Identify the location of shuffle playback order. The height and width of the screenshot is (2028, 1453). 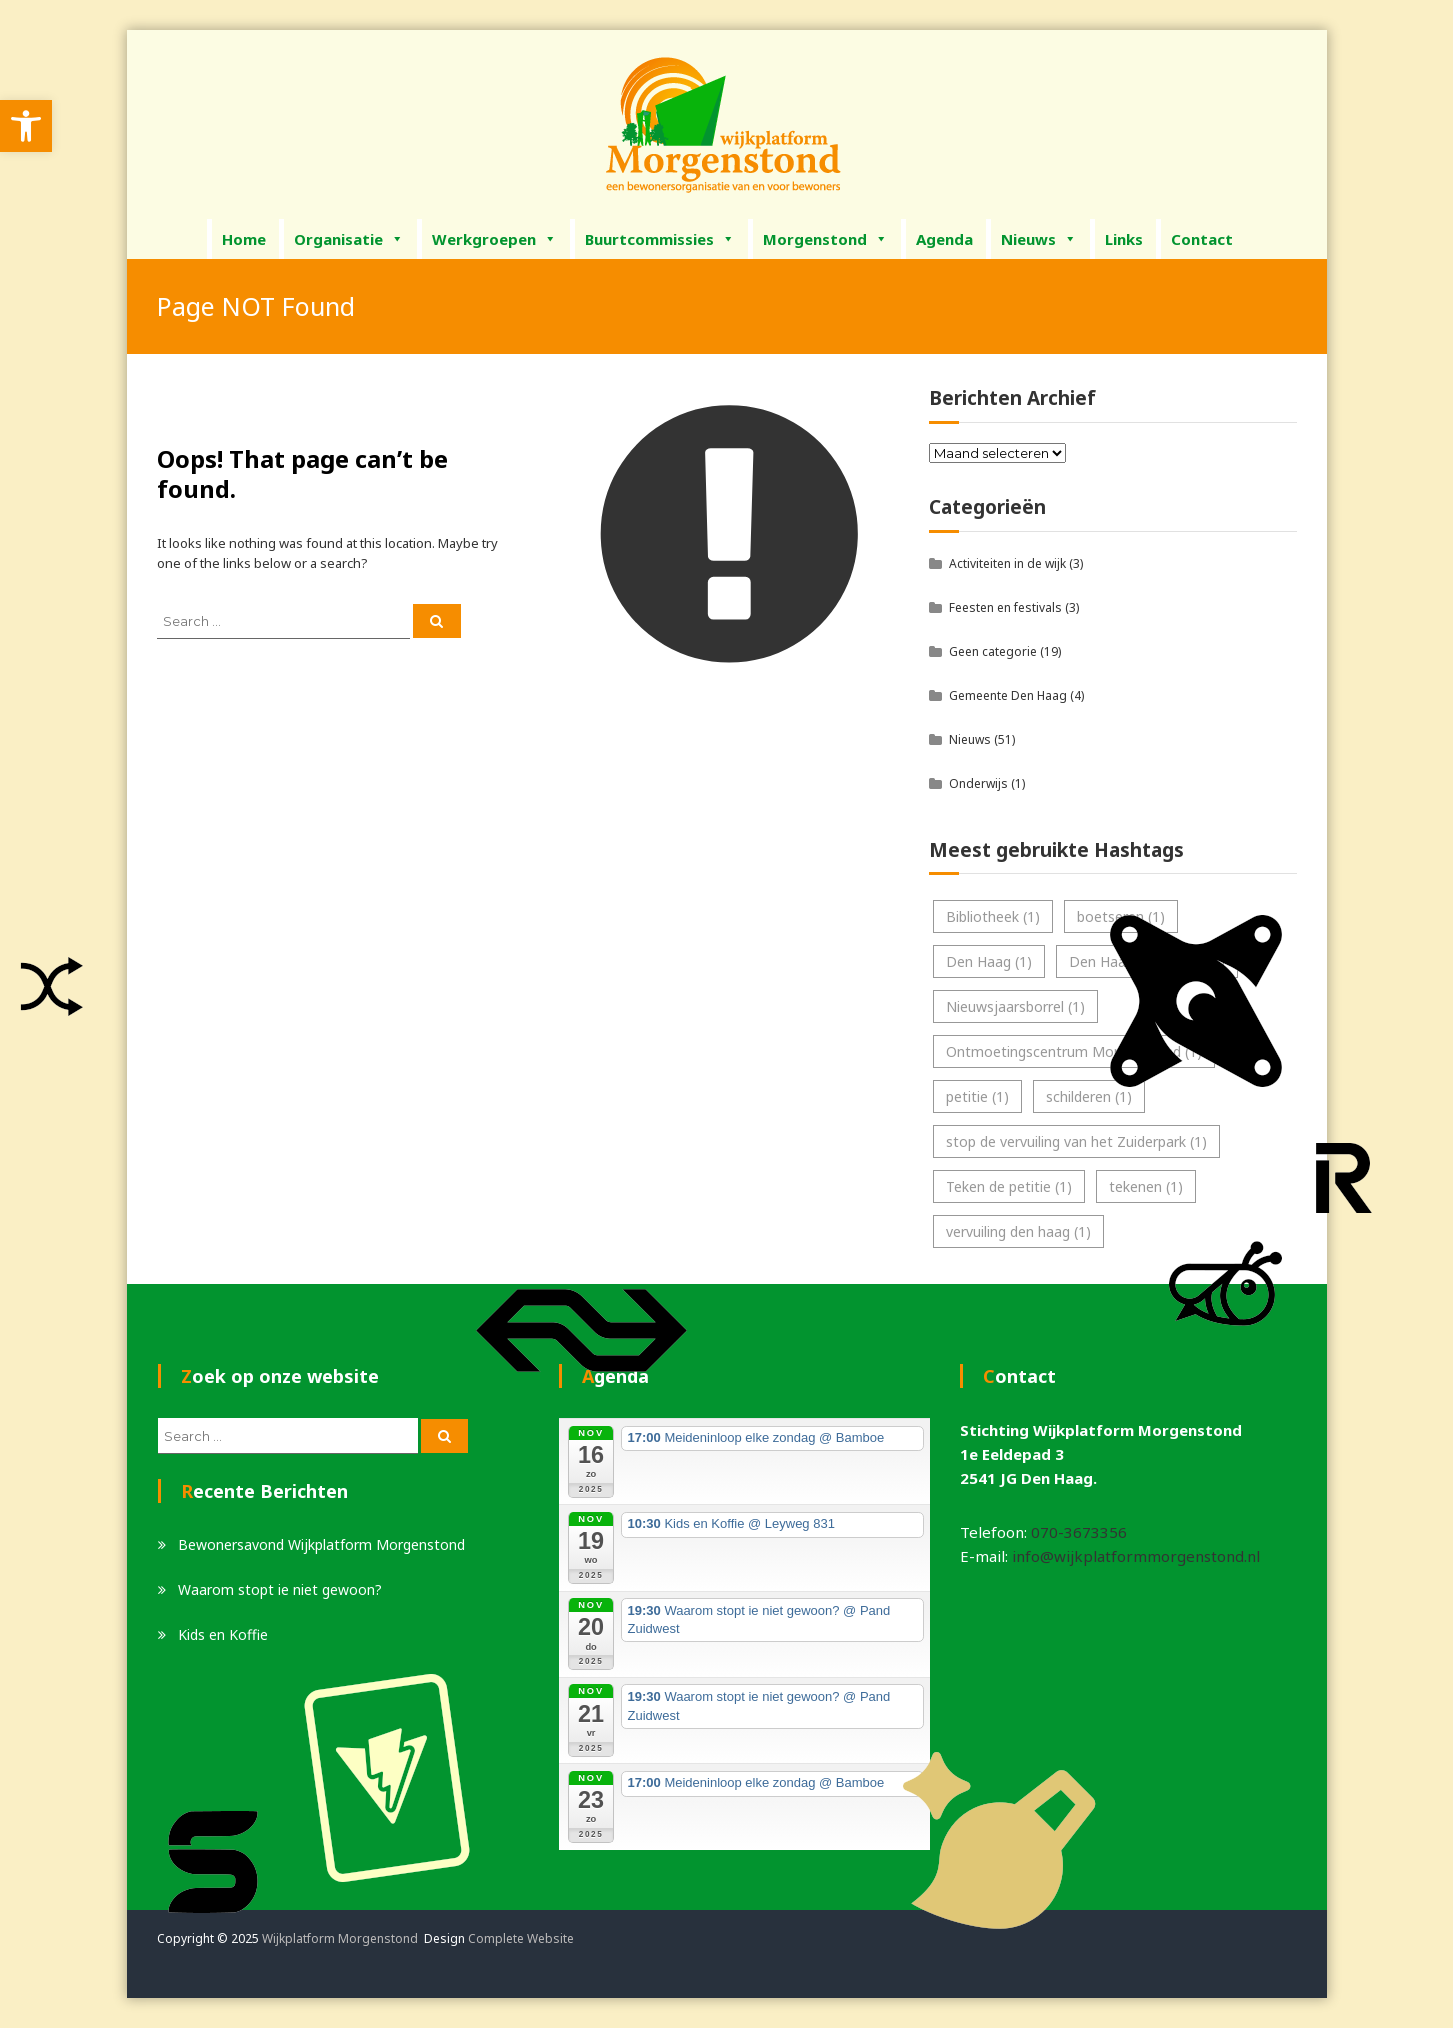
(50, 986).